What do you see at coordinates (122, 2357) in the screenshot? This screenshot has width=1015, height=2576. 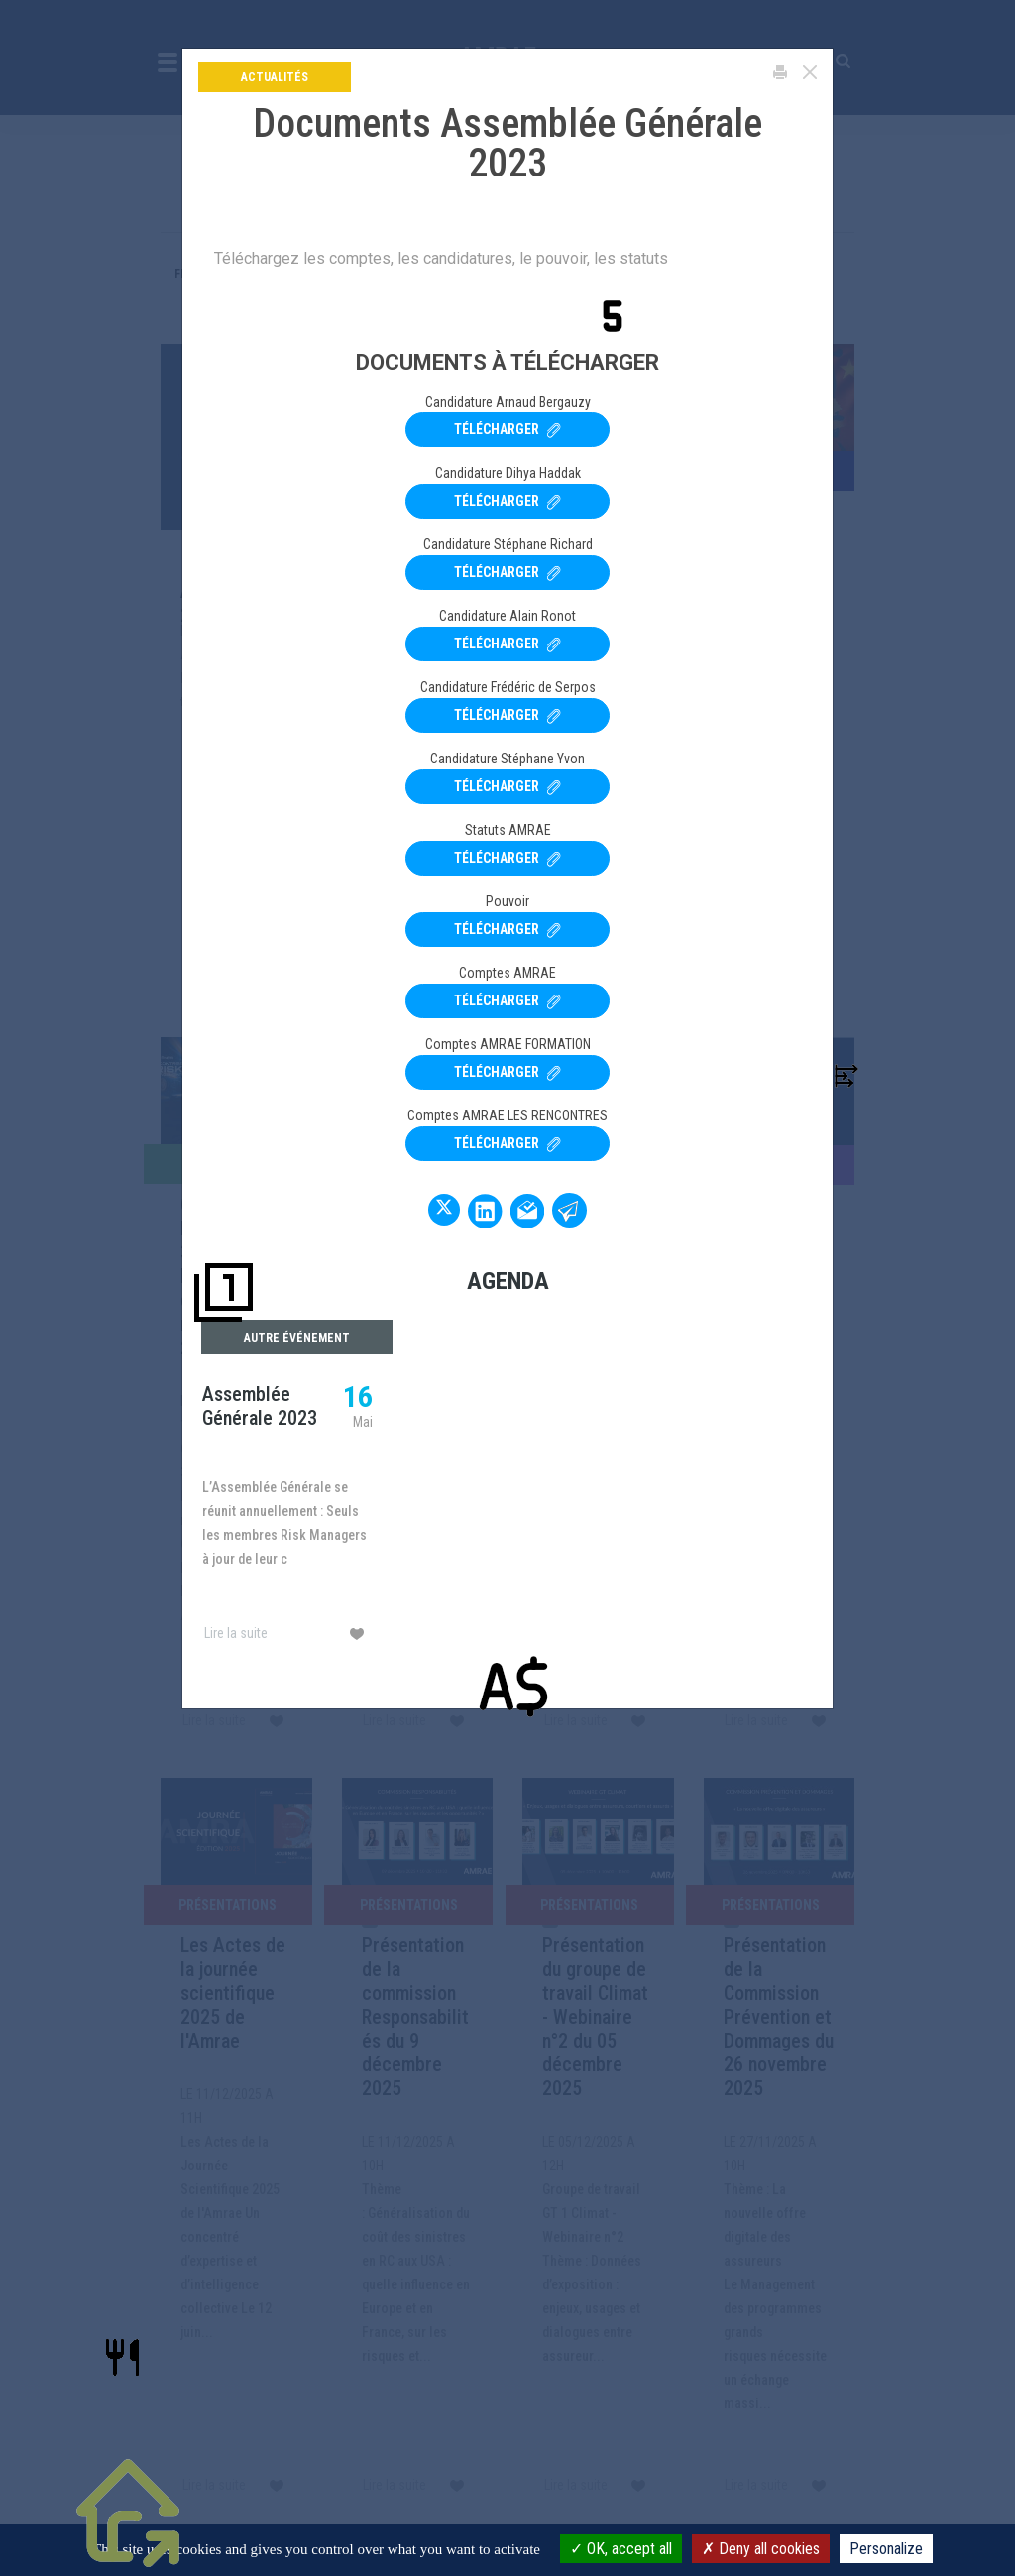 I see `find nearby restaurants` at bounding box center [122, 2357].